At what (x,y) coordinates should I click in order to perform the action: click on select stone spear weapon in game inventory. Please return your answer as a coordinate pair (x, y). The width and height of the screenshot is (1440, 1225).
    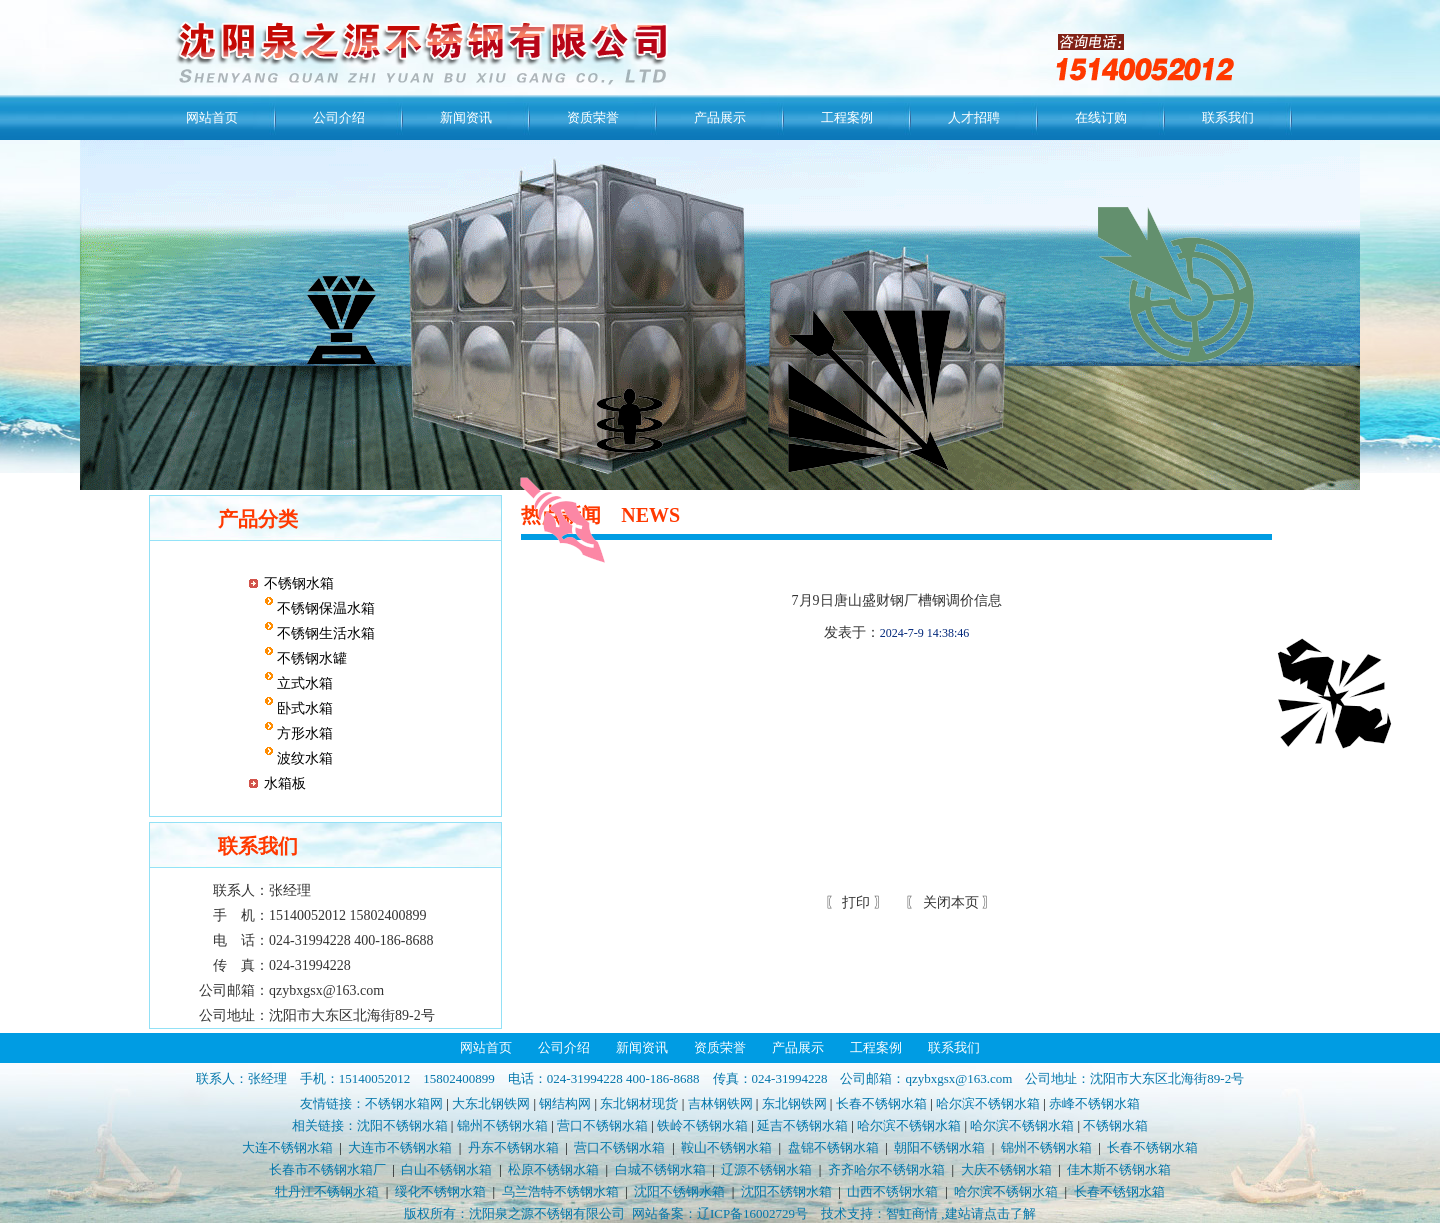
    Looking at the image, I should click on (562, 519).